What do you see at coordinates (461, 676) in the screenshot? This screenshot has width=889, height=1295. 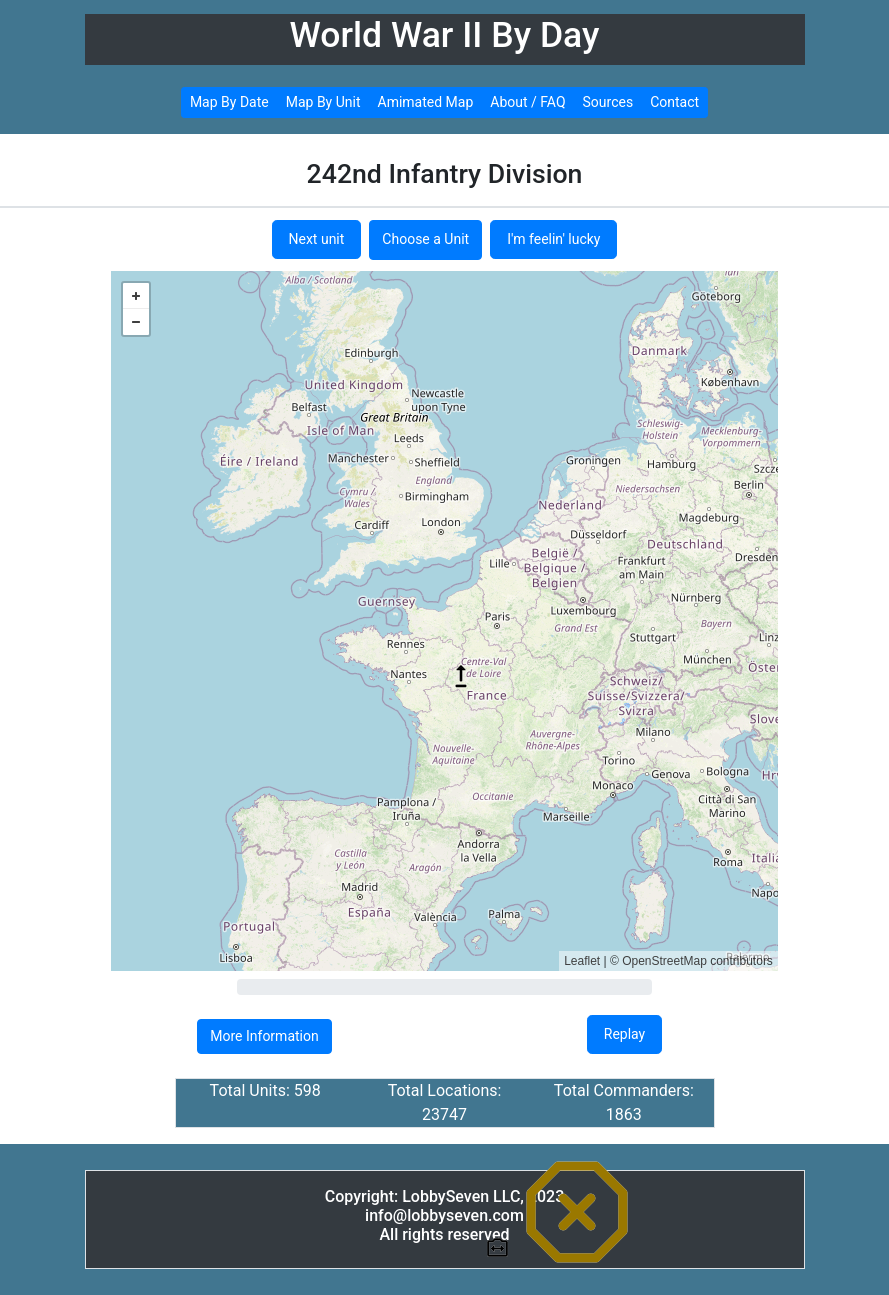 I see `upgrade to a newer version` at bounding box center [461, 676].